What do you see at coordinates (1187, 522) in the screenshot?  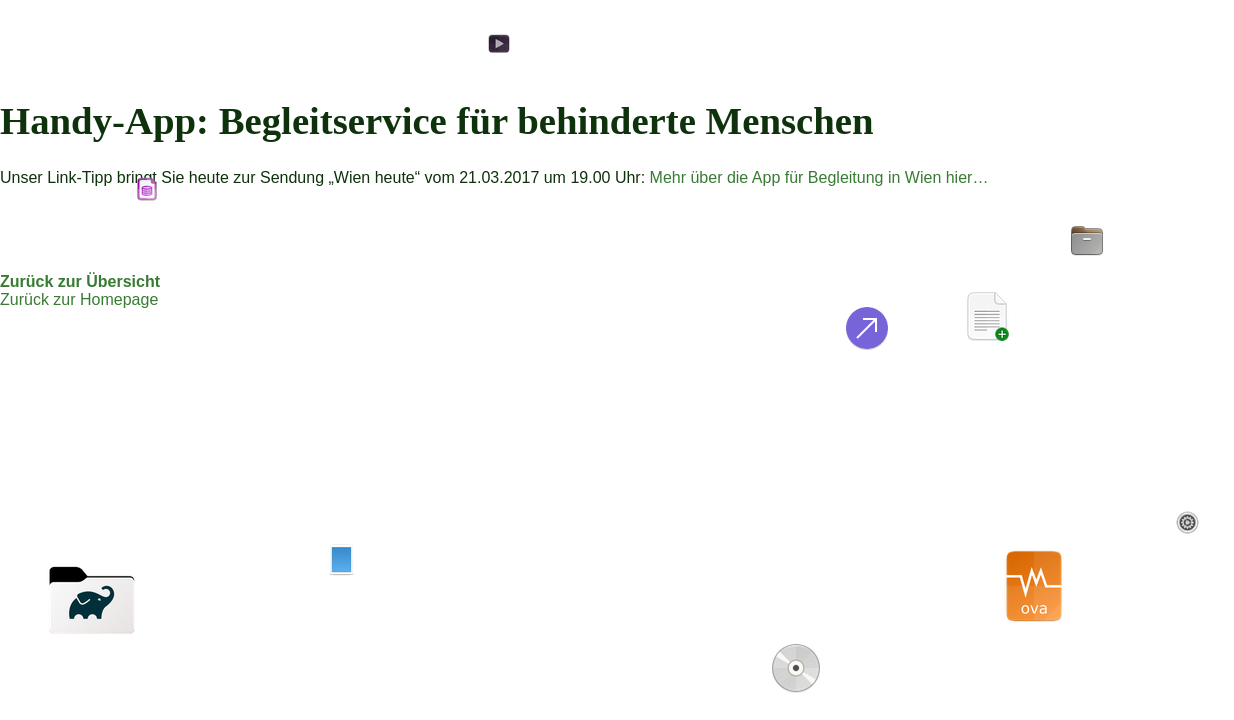 I see `view or edit document properties` at bounding box center [1187, 522].